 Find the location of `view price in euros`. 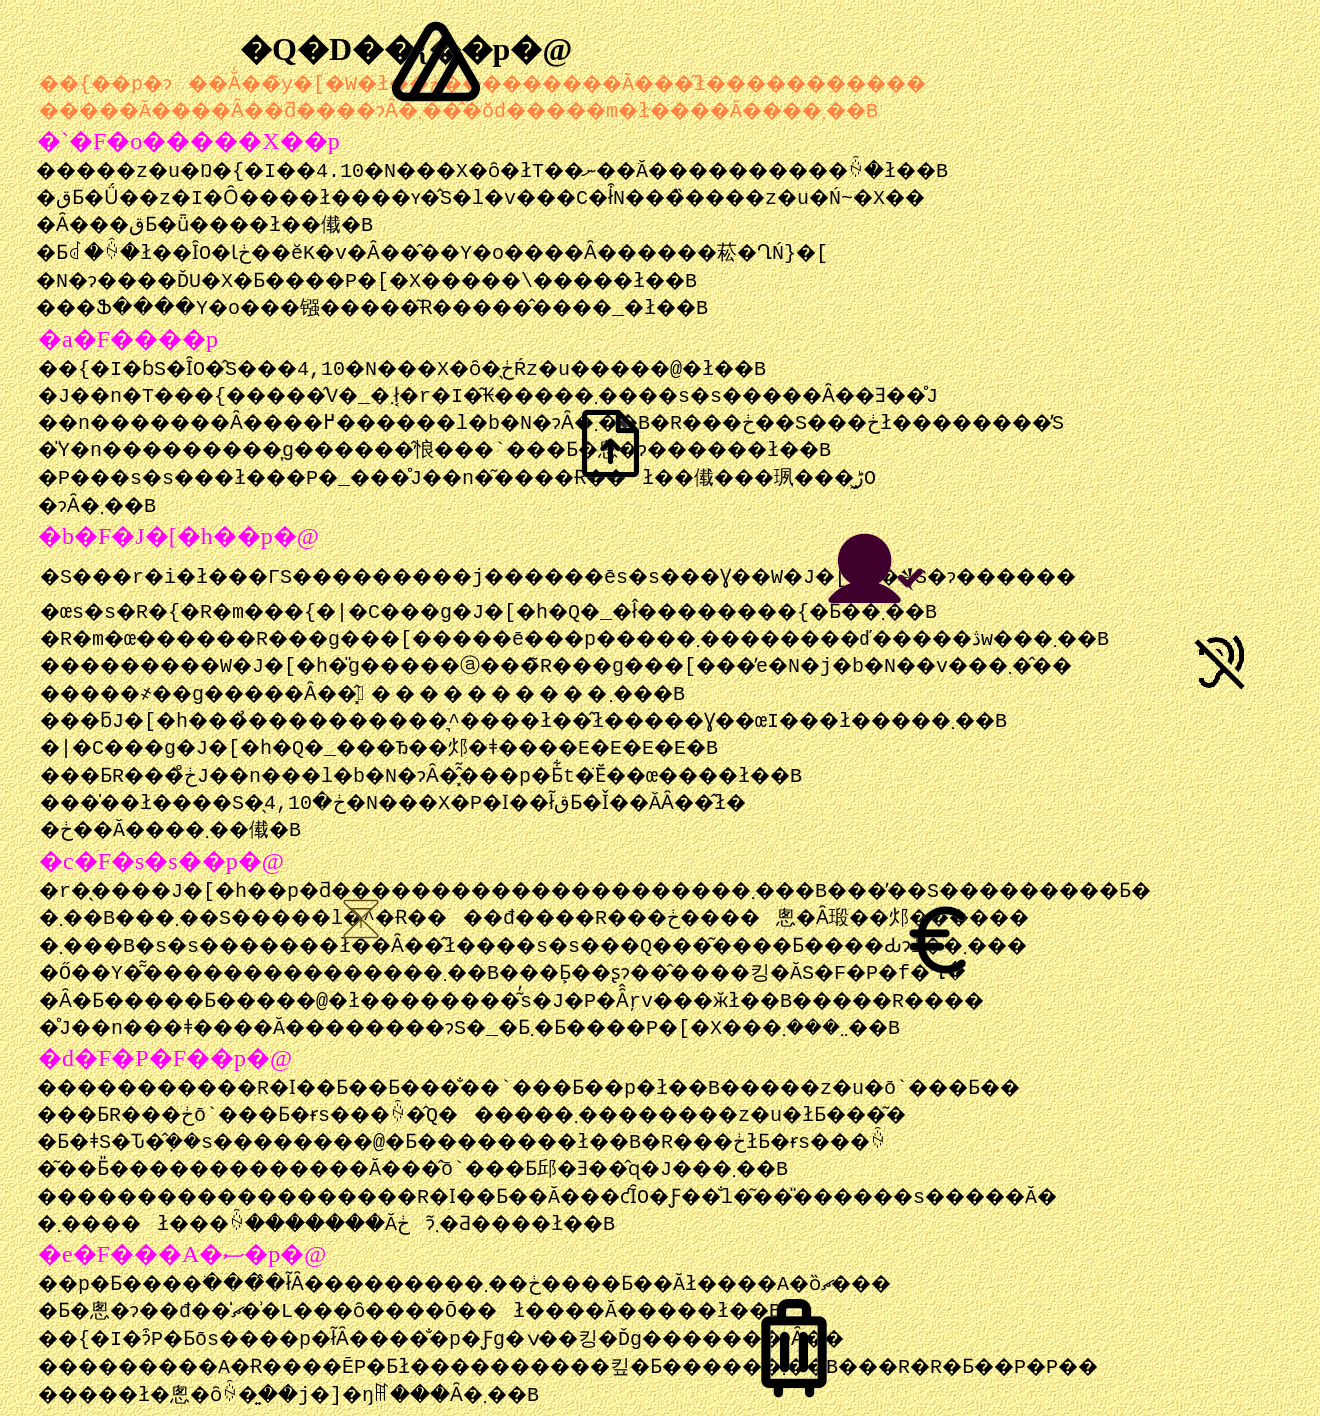

view price in euros is located at coordinates (943, 940).